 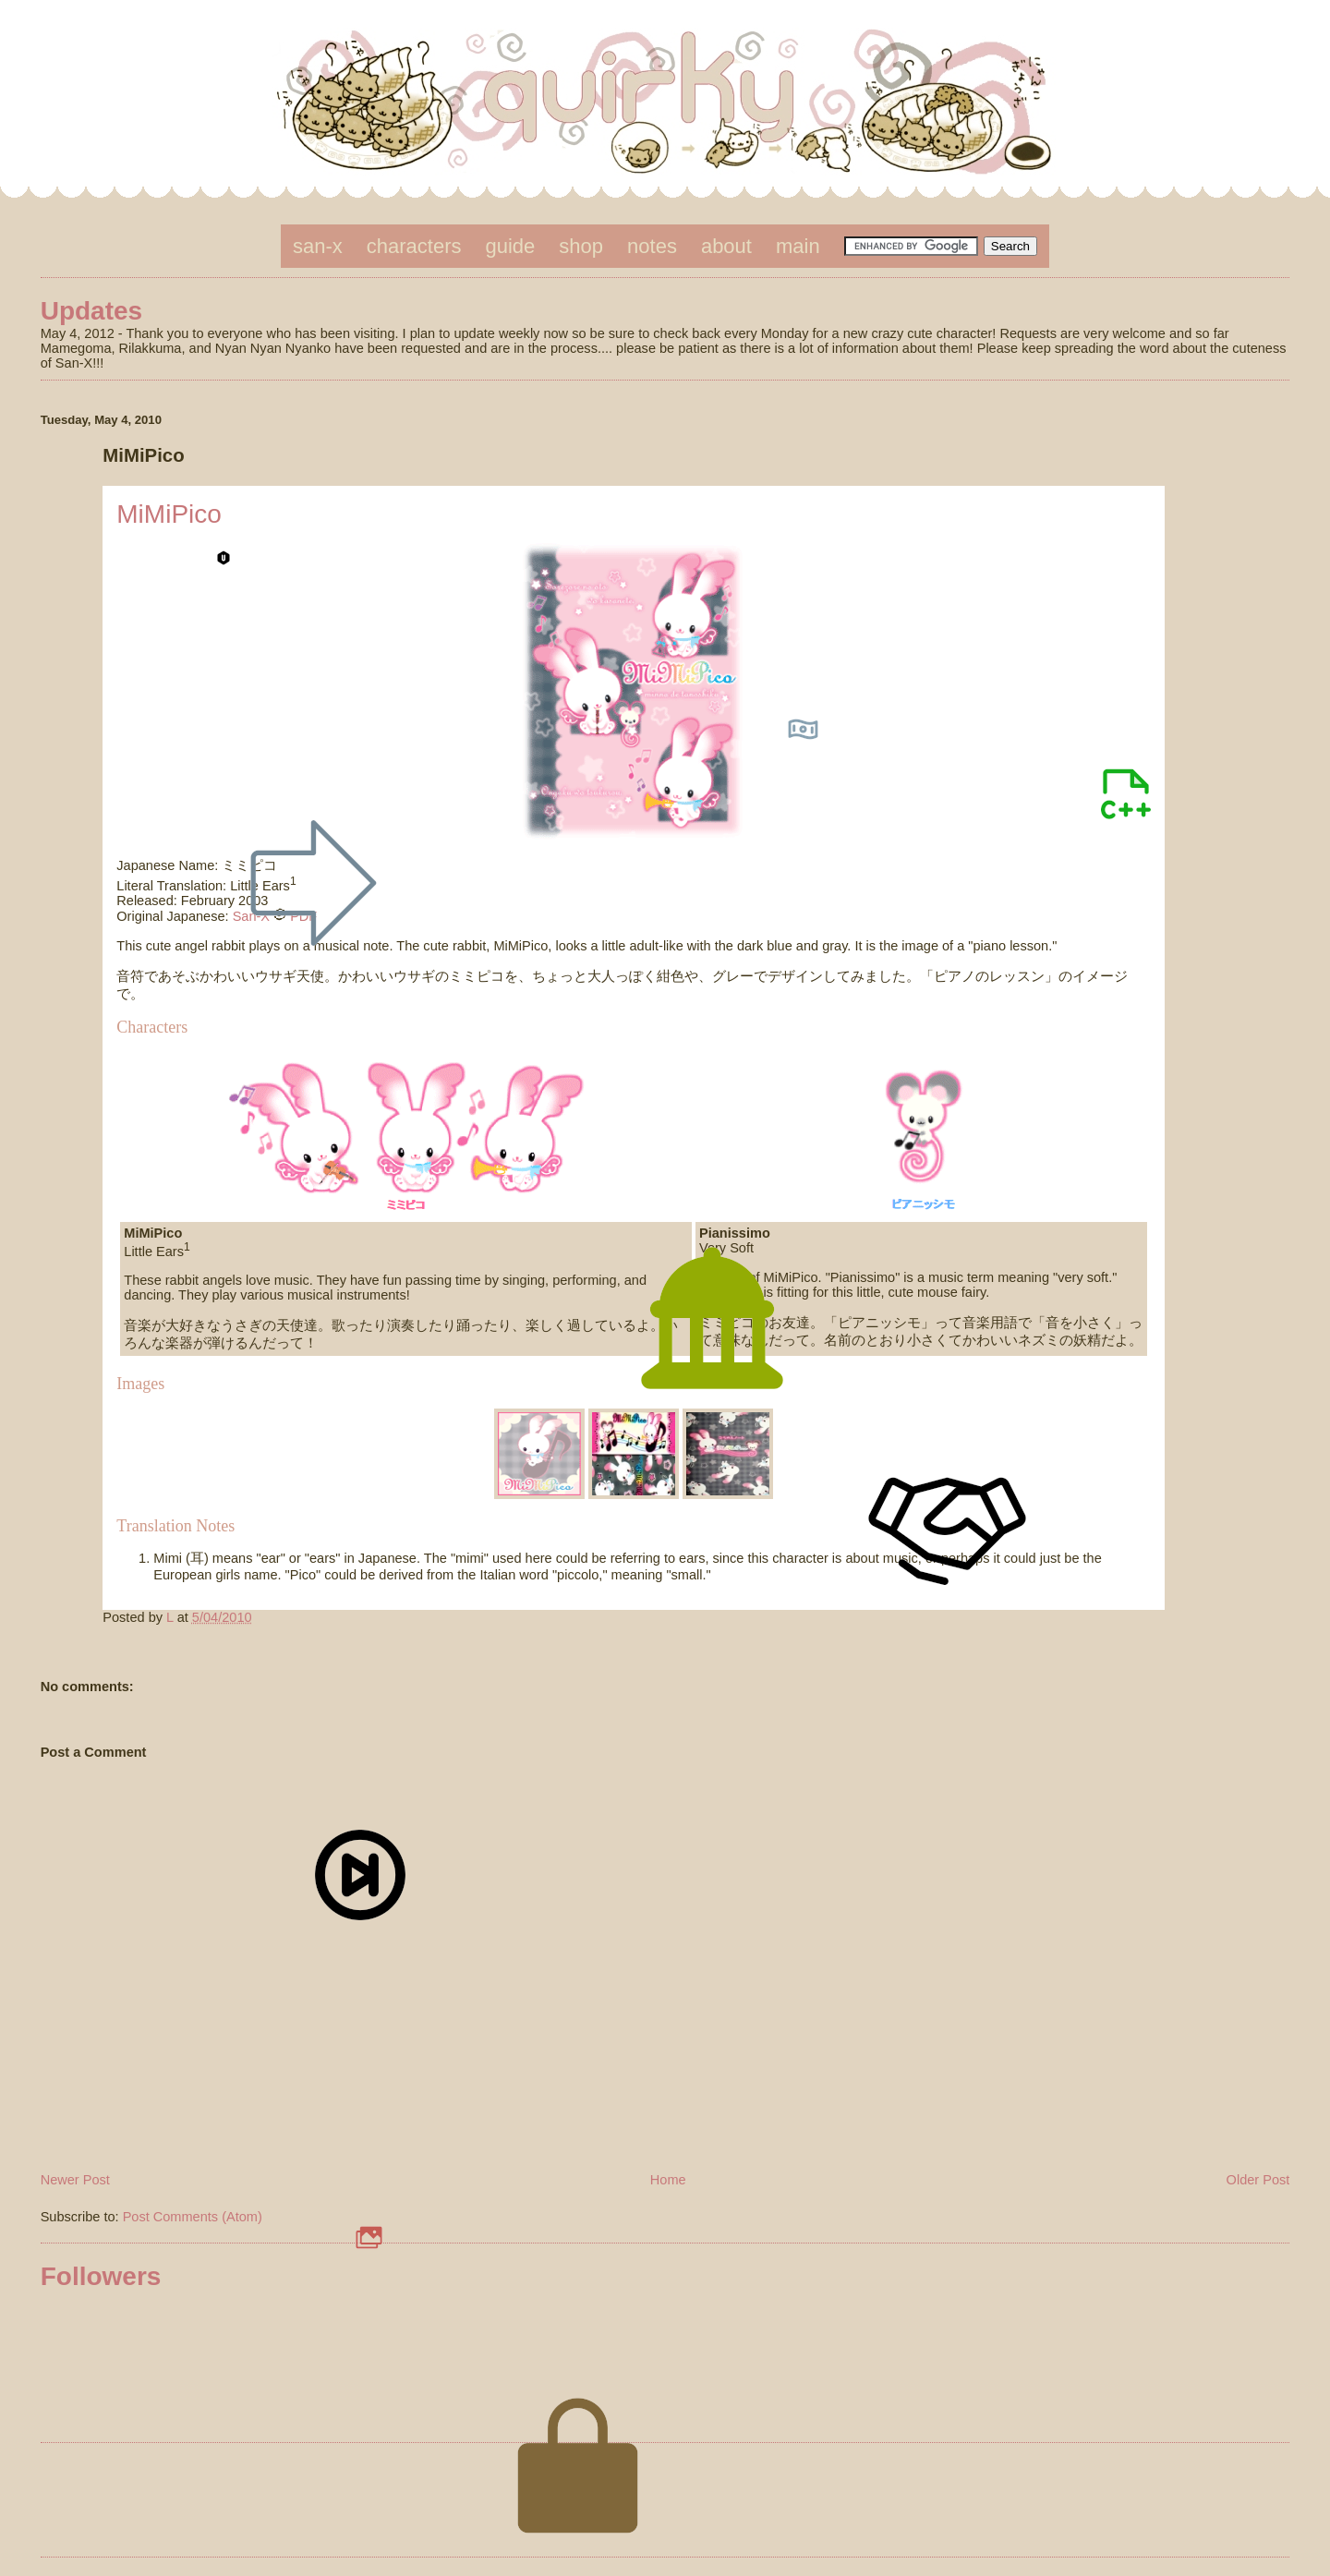 What do you see at coordinates (369, 2237) in the screenshot?
I see `view photo gallery or image library` at bounding box center [369, 2237].